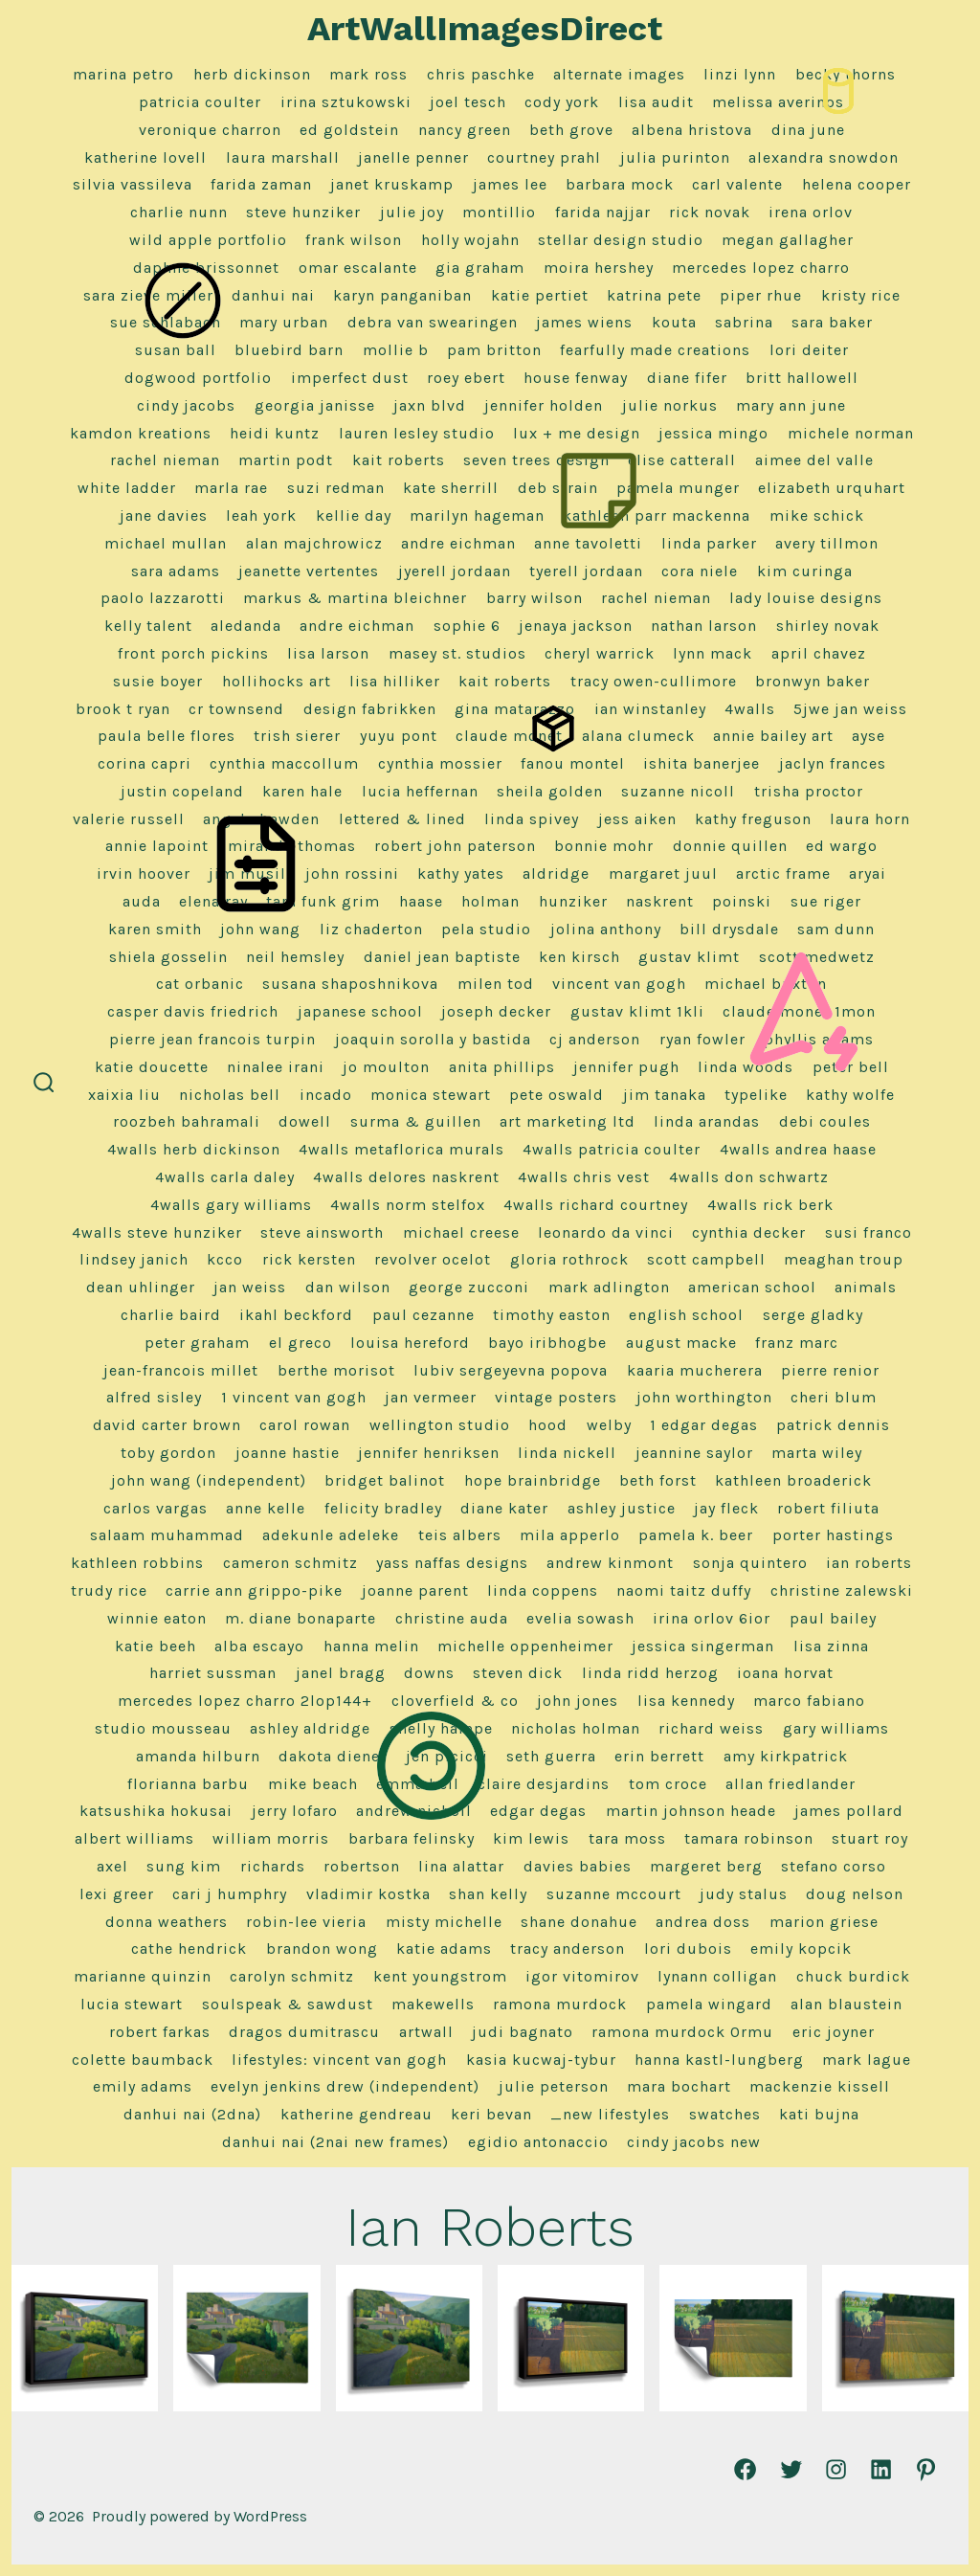 This screenshot has width=980, height=2576. What do you see at coordinates (553, 728) in the screenshot?
I see `view package or shipment details` at bounding box center [553, 728].